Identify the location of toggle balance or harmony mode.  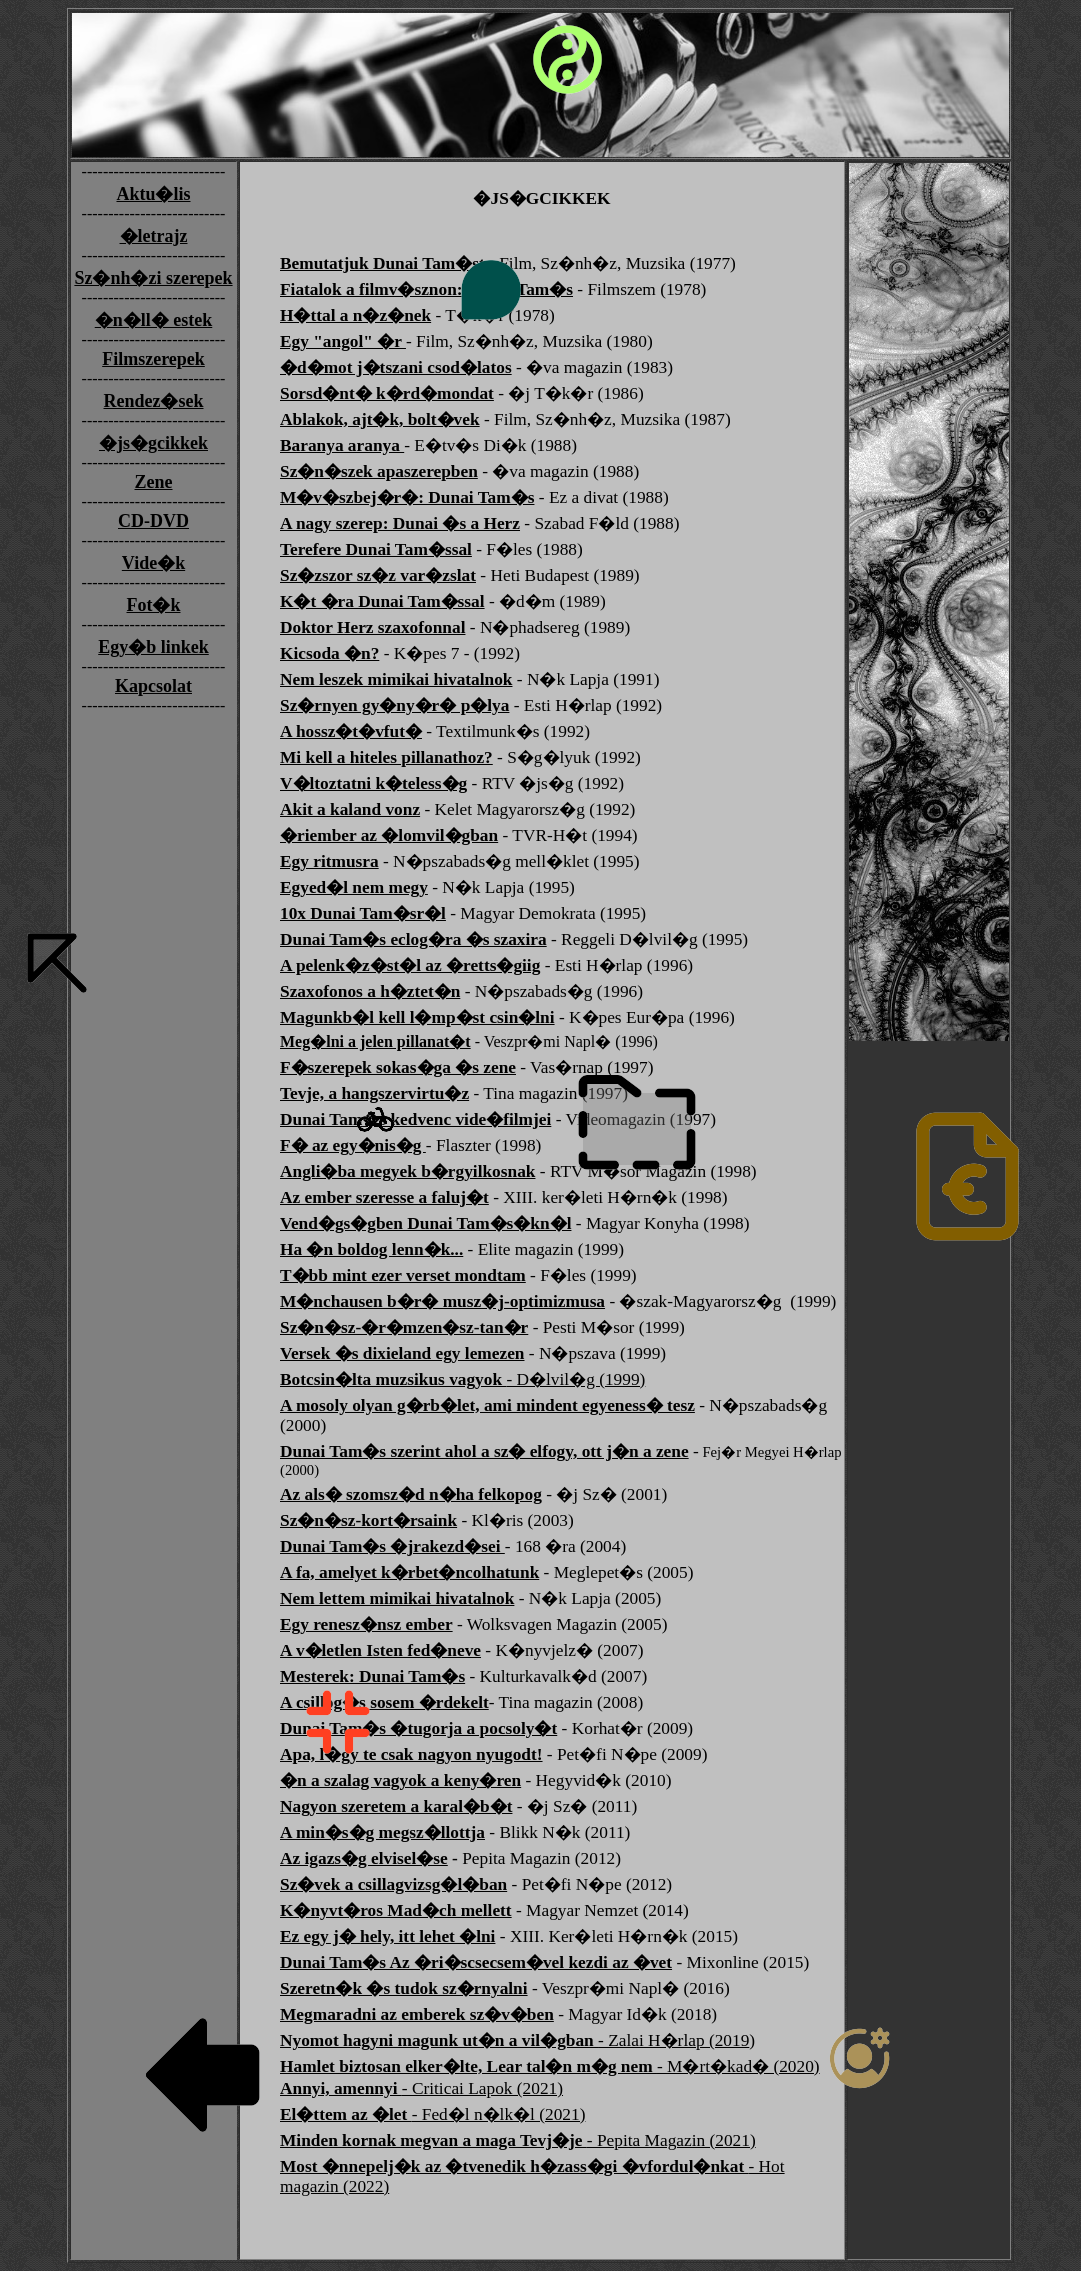
(567, 59).